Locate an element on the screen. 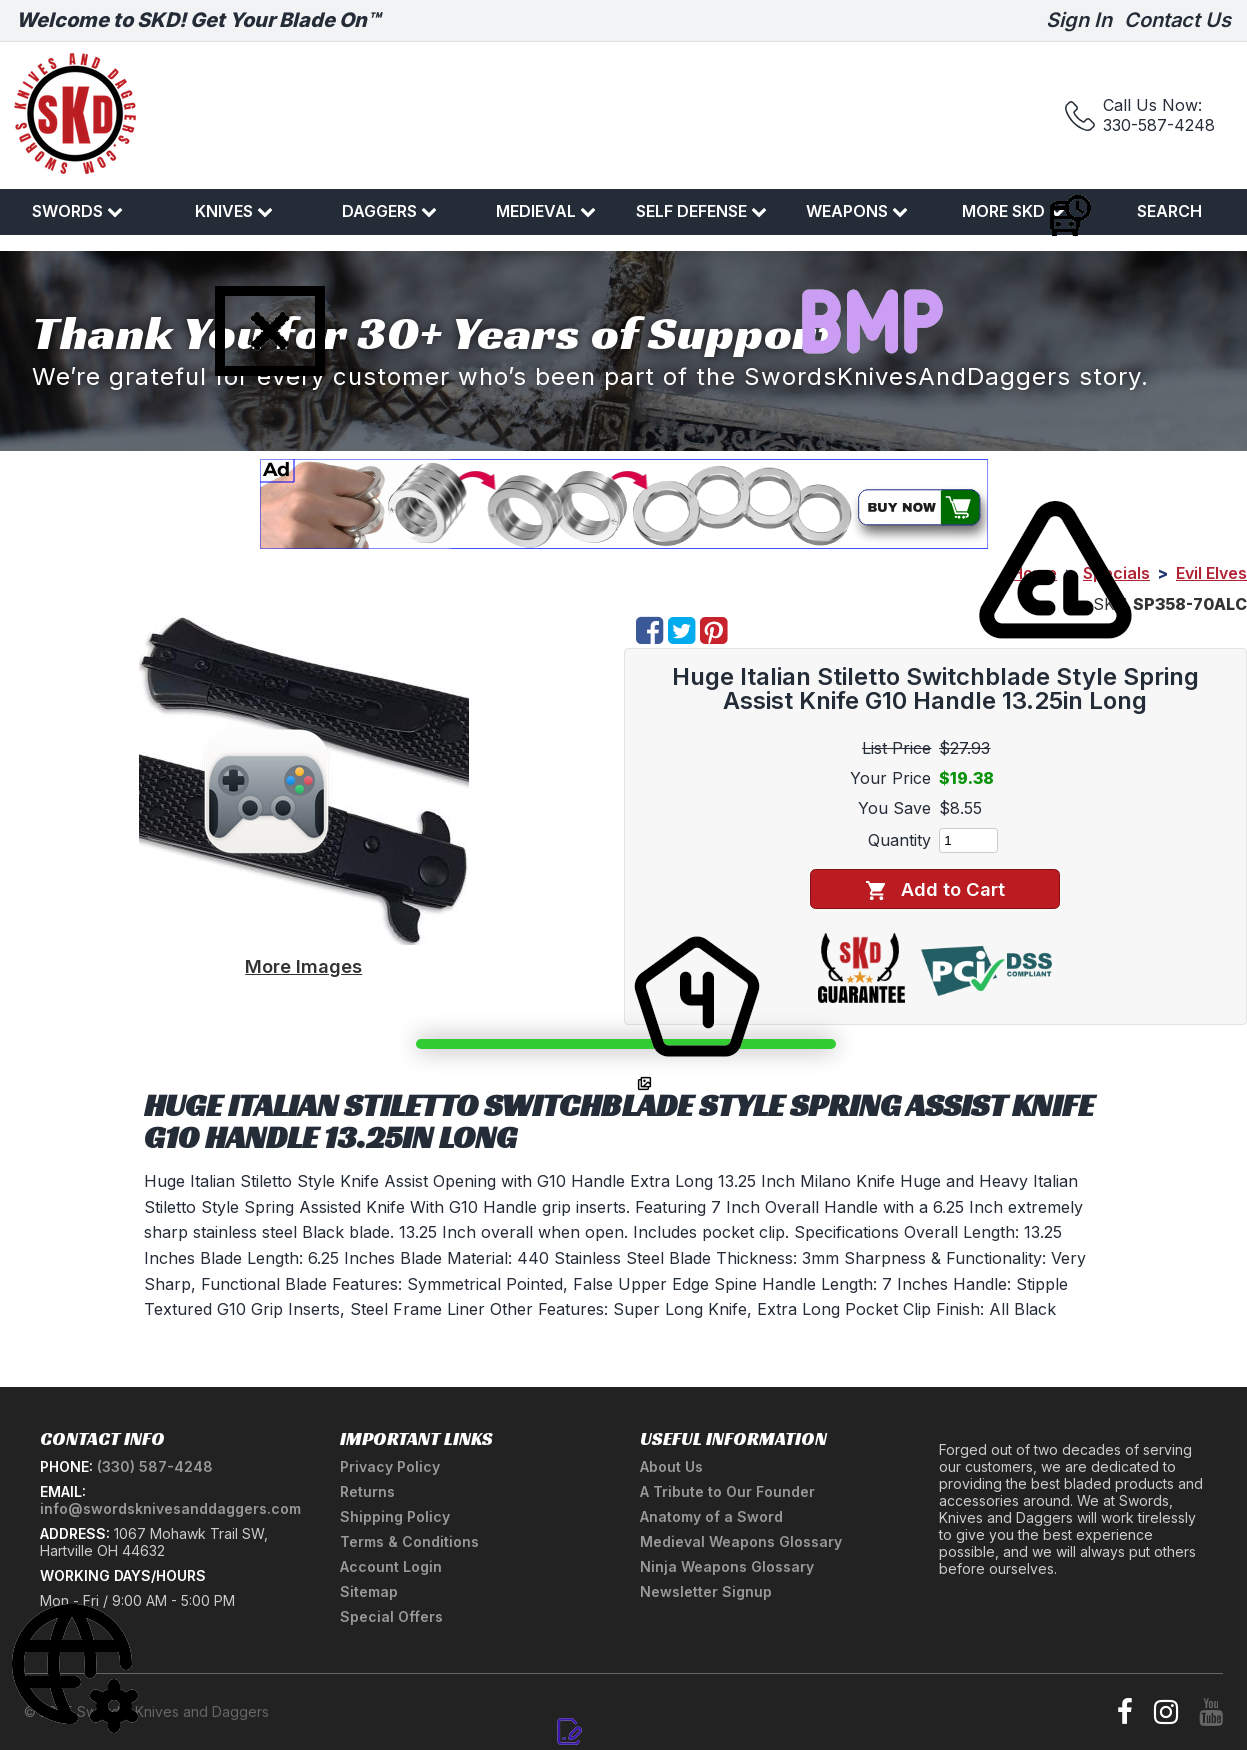  game controller input device settings is located at coordinates (266, 791).